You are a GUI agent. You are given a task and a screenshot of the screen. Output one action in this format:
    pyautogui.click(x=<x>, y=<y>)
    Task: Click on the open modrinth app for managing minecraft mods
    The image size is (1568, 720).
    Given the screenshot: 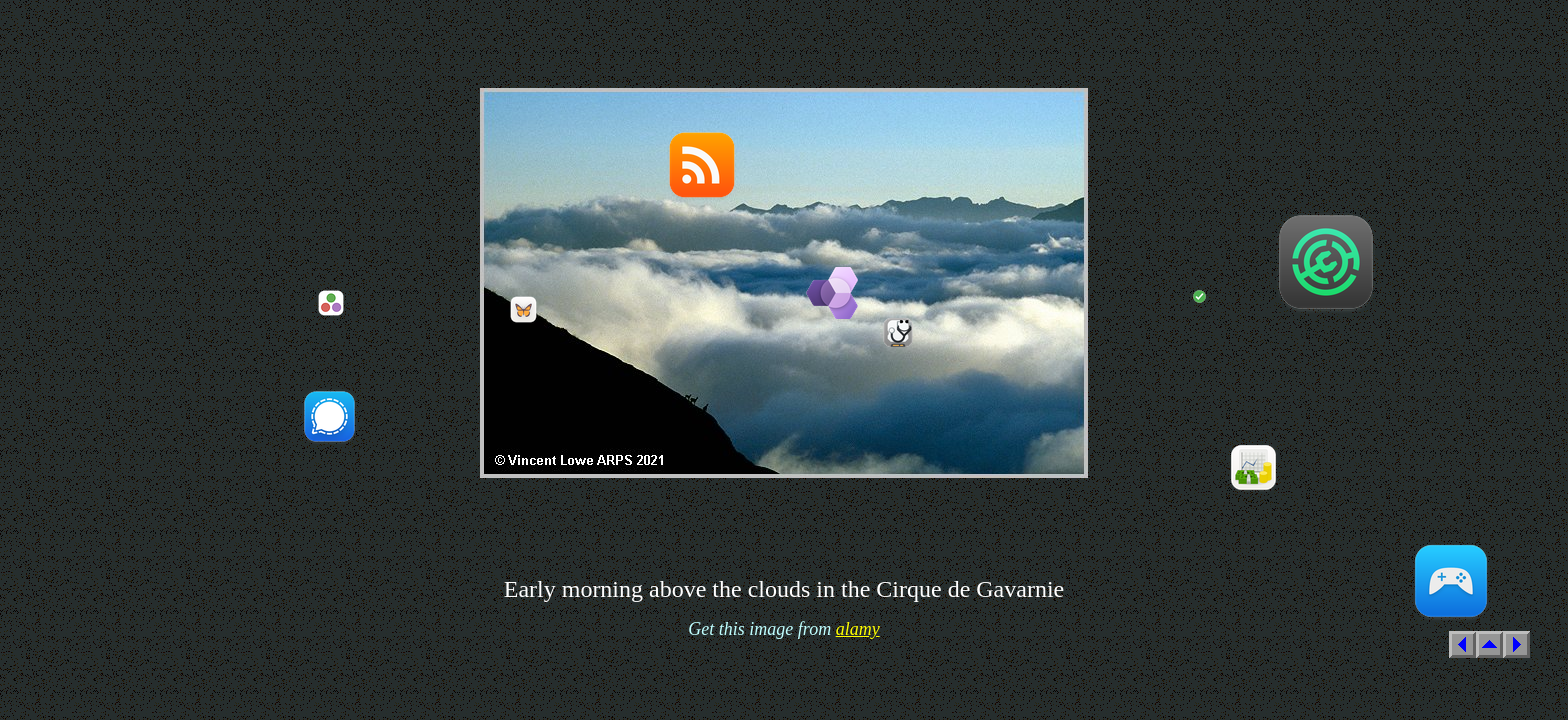 What is the action you would take?
    pyautogui.click(x=1326, y=262)
    